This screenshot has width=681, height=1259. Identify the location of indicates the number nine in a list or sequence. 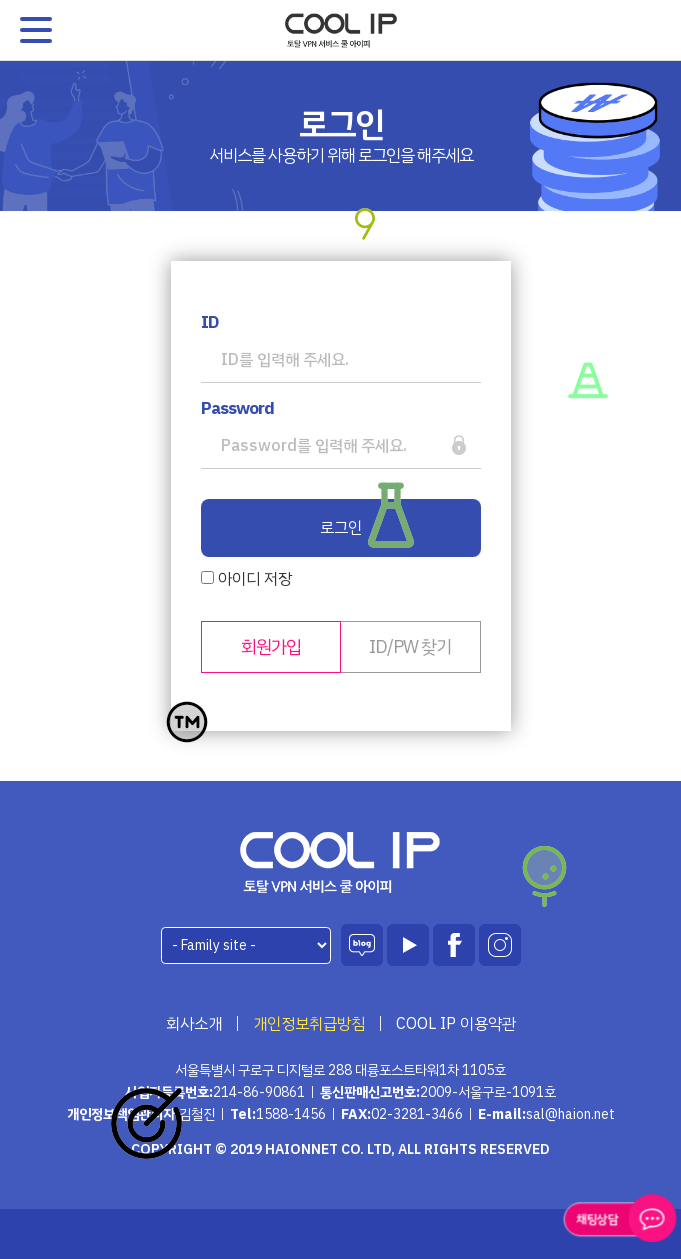
(365, 224).